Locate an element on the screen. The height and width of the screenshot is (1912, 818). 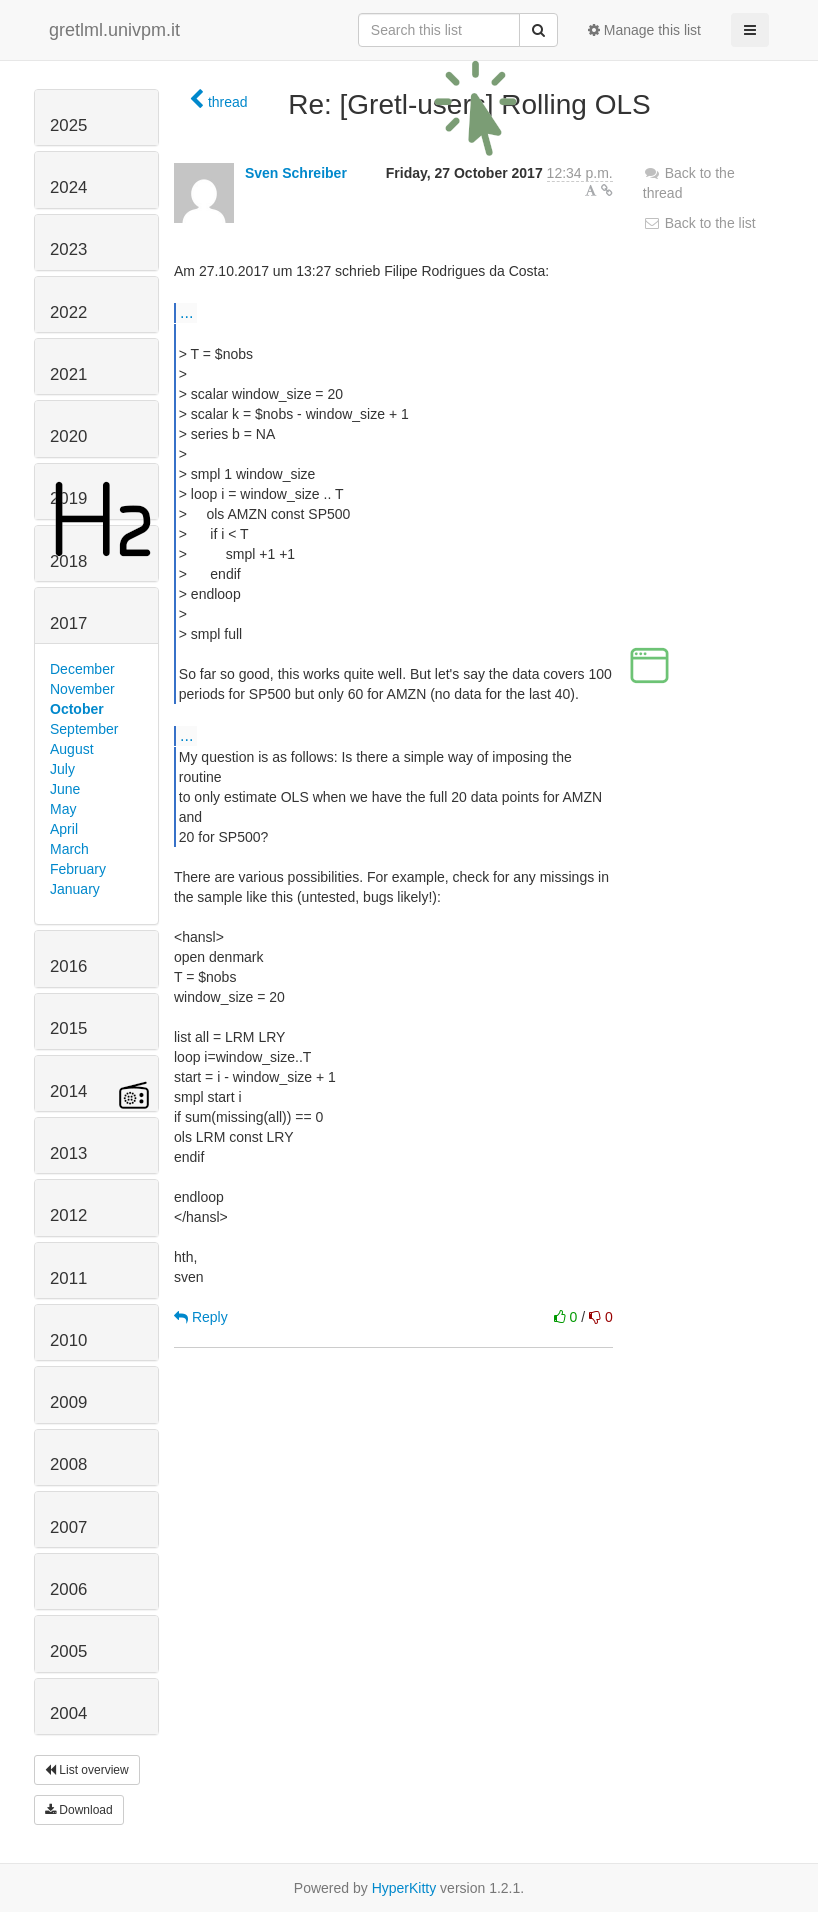
format text as heading level 2 is located at coordinates (103, 519).